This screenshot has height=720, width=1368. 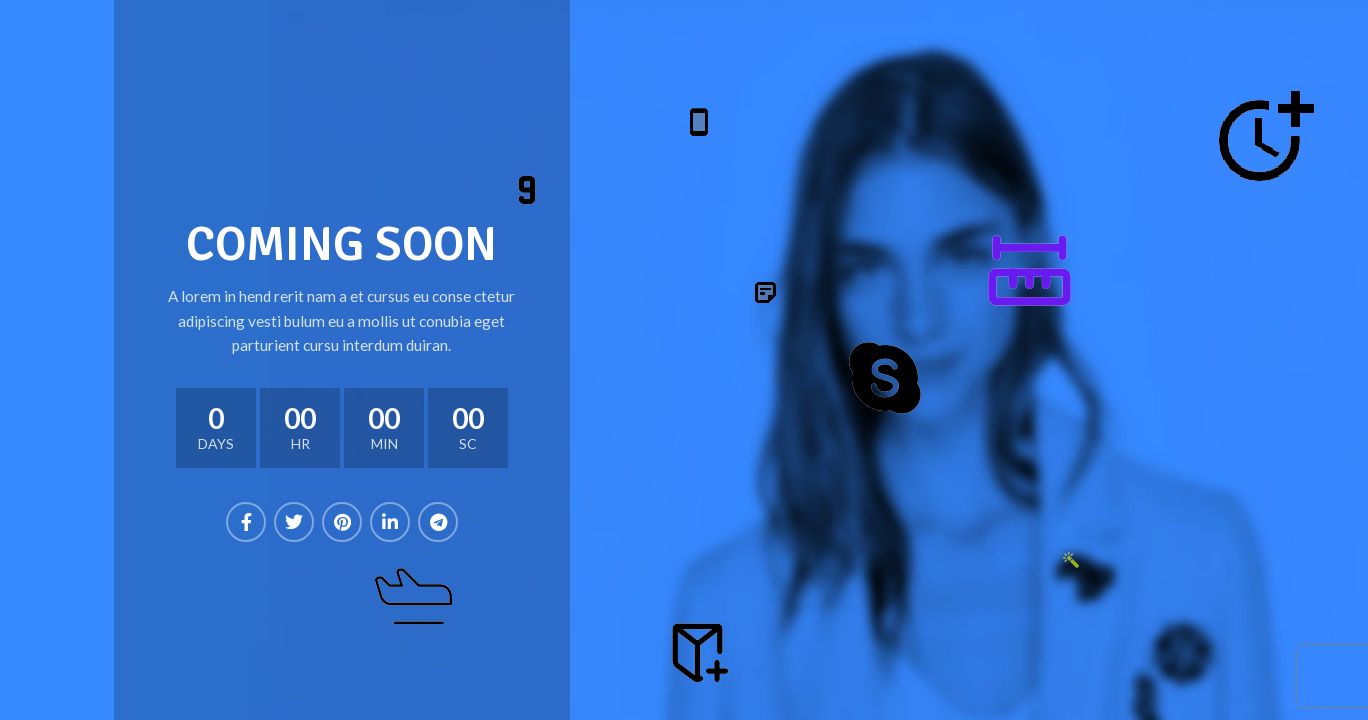 I want to click on measure dimensions or distance, so click(x=1029, y=272).